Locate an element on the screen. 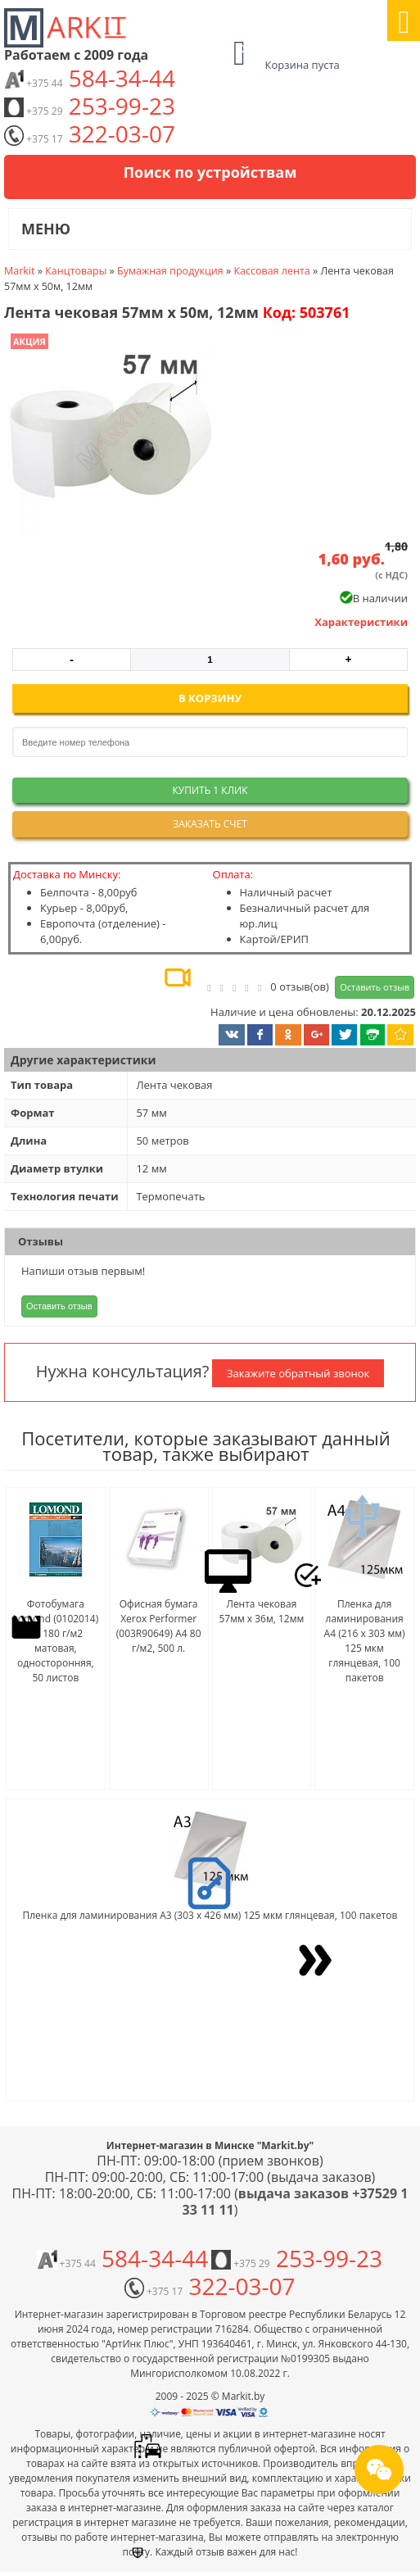  access an encrypted or password-protected file is located at coordinates (209, 1883).